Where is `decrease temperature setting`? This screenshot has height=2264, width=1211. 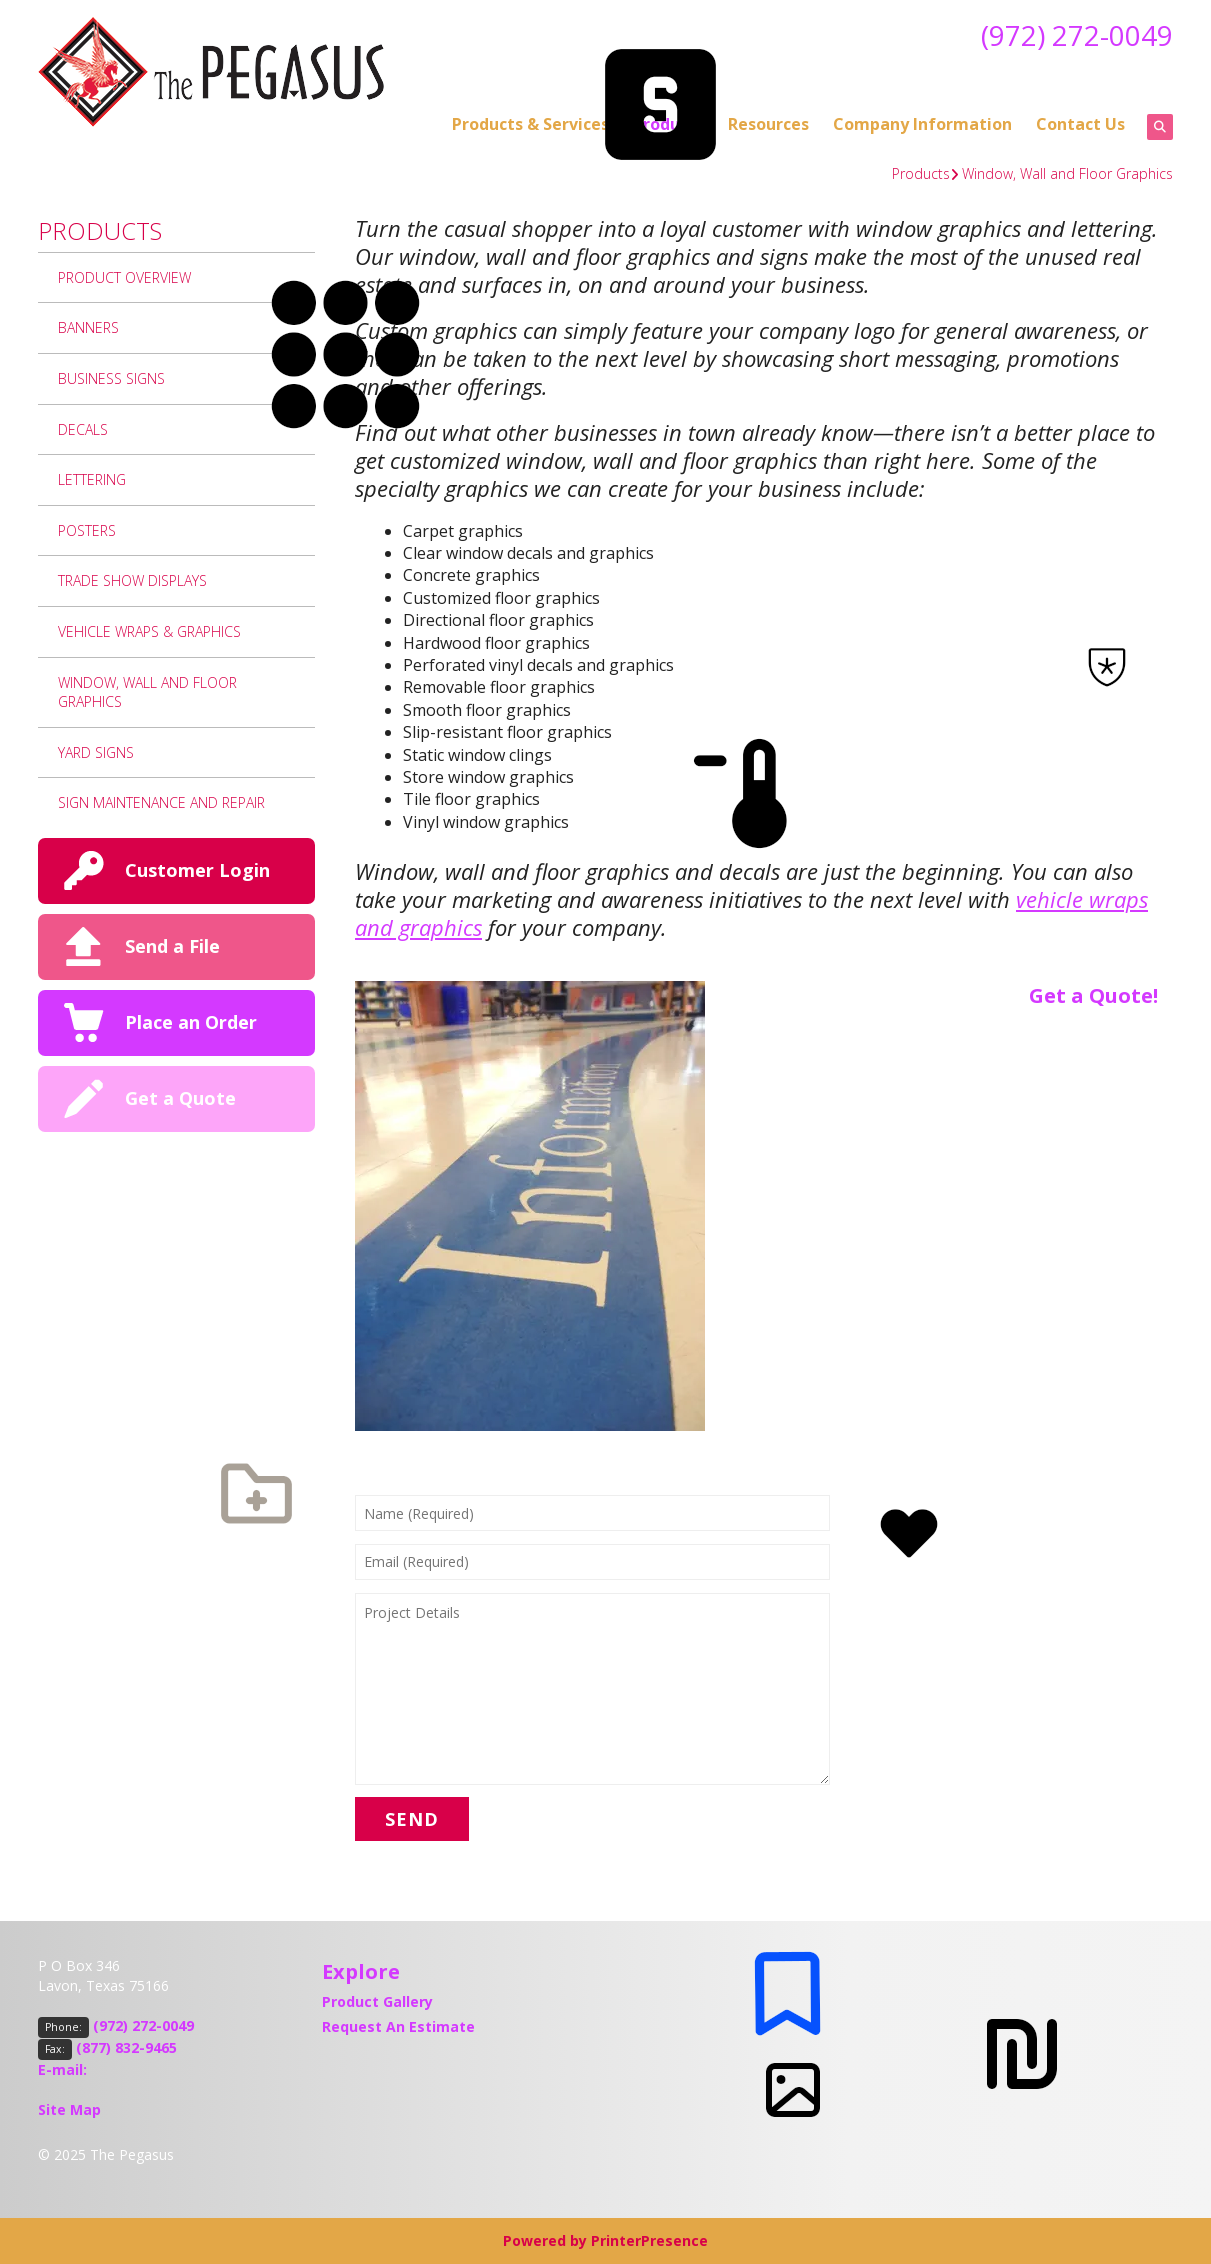 decrease temperature setting is located at coordinates (748, 793).